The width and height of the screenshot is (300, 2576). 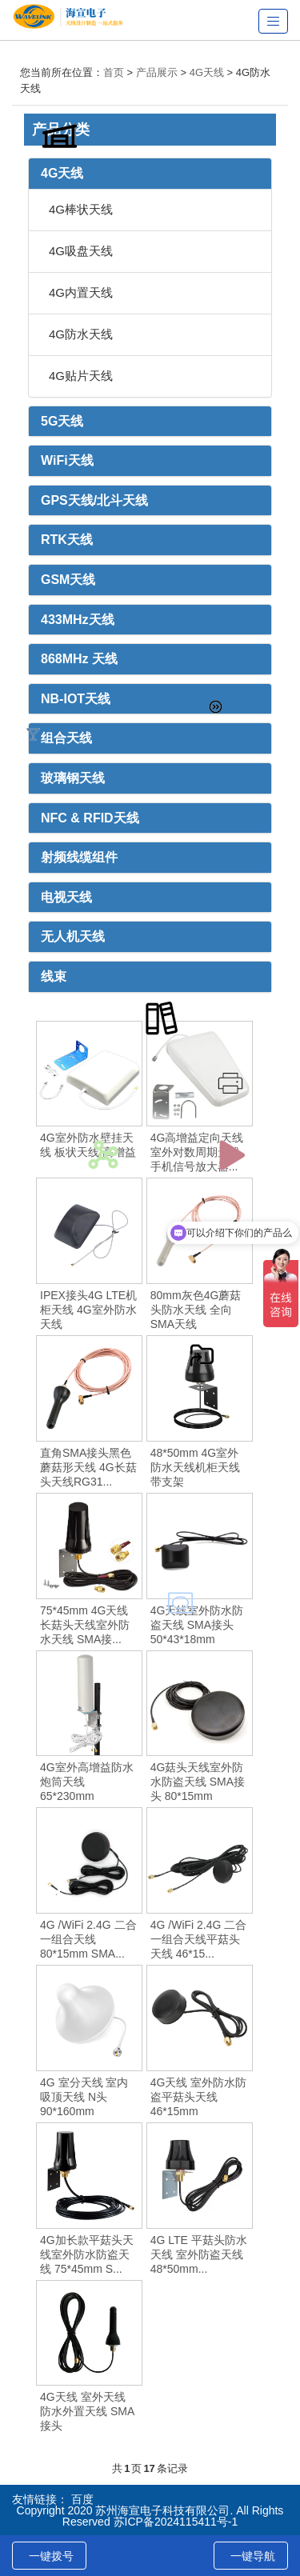 What do you see at coordinates (160, 1018) in the screenshot?
I see `access your library or book collection` at bounding box center [160, 1018].